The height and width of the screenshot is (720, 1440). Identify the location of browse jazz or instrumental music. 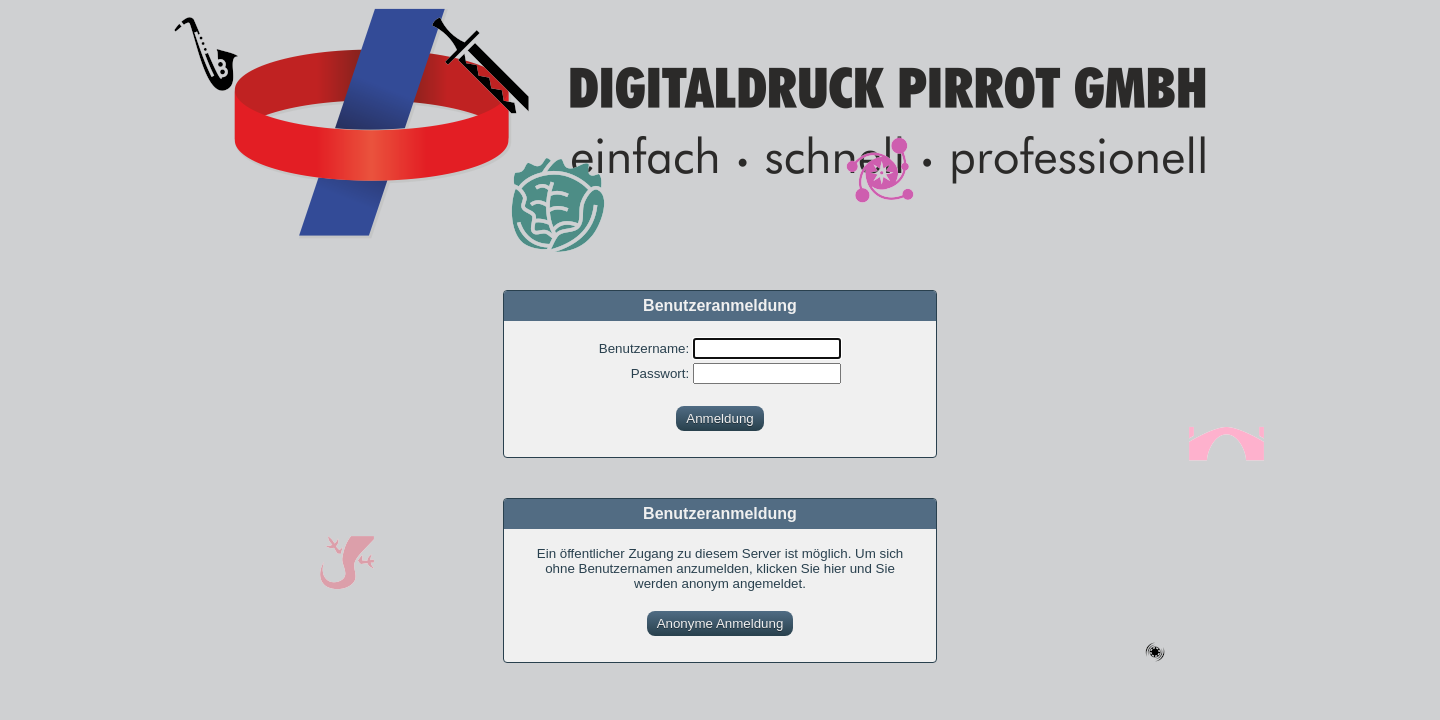
(206, 54).